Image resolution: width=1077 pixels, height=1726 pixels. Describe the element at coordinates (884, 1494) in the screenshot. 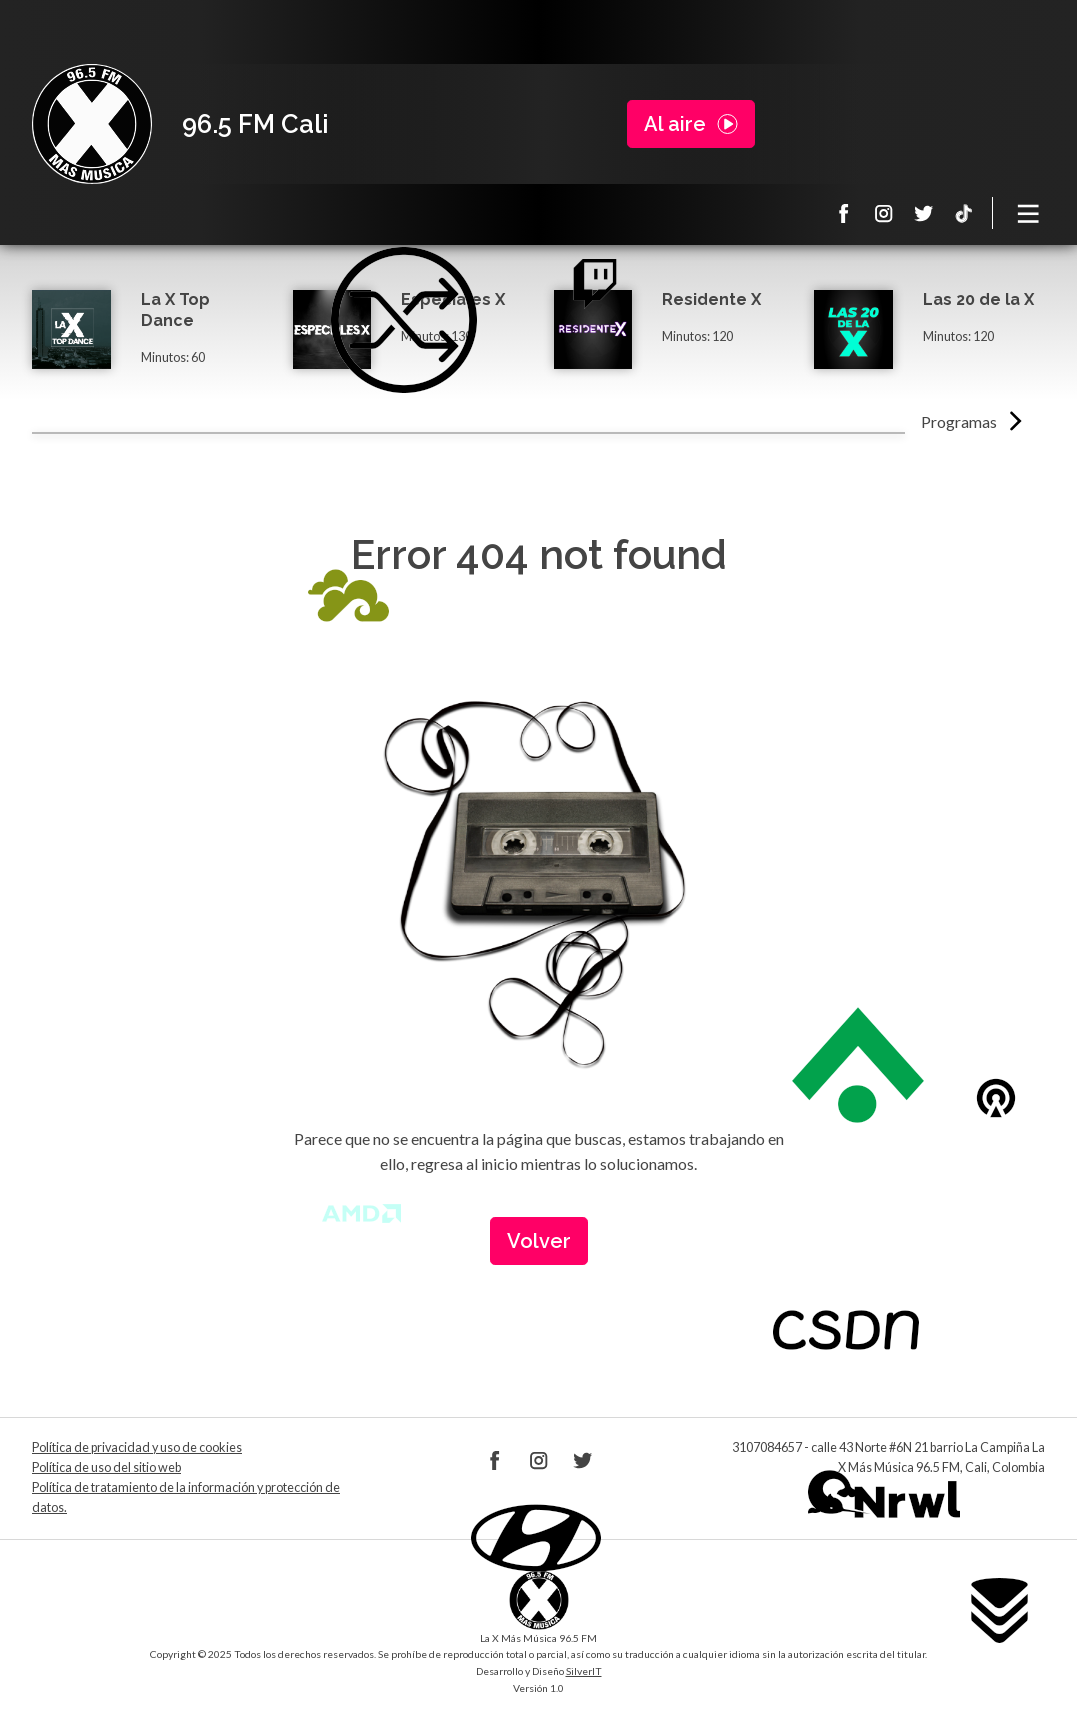

I see `nrwl company logo` at that location.